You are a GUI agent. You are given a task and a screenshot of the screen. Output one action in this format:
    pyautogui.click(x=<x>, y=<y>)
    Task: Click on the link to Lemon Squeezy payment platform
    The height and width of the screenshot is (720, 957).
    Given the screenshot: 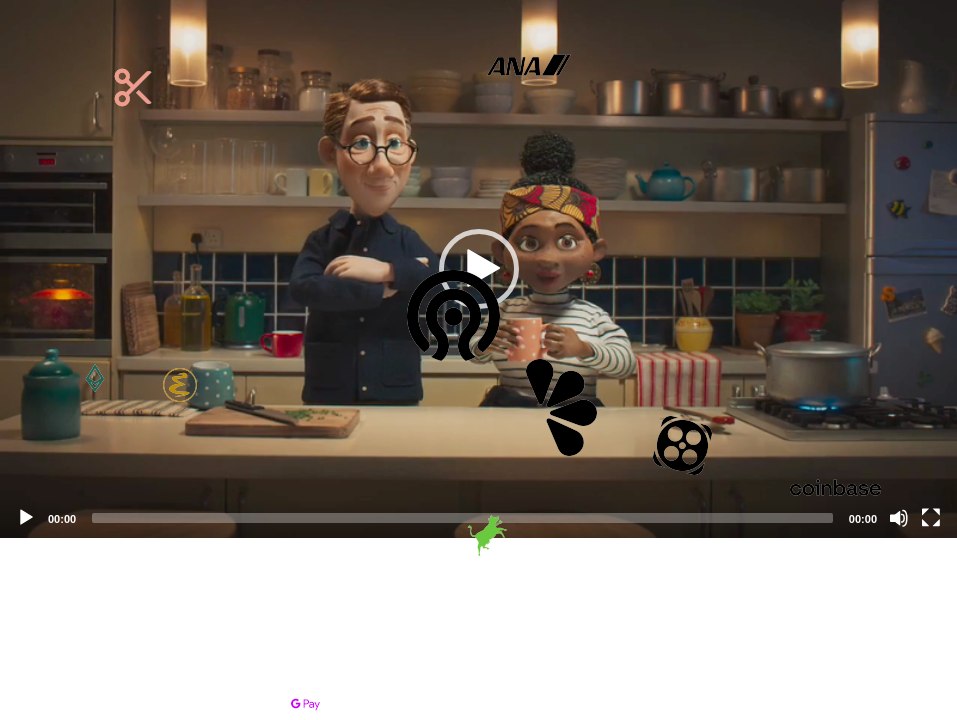 What is the action you would take?
    pyautogui.click(x=561, y=407)
    